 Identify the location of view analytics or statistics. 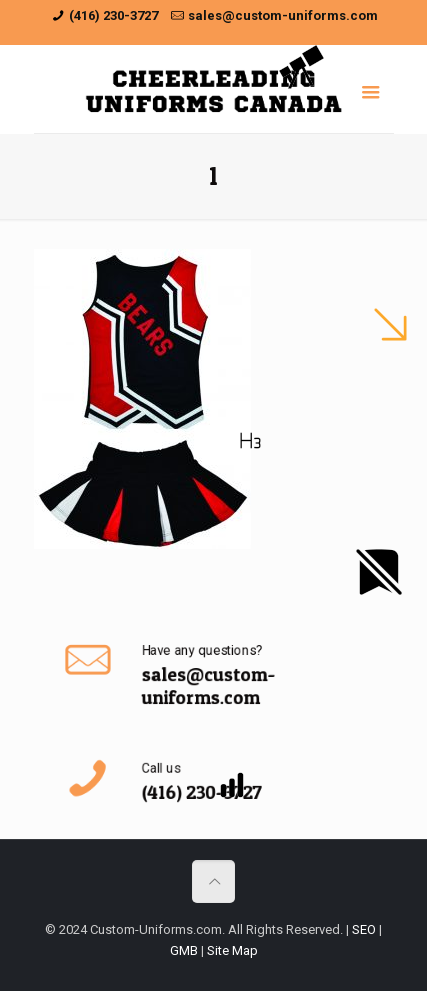
(232, 785).